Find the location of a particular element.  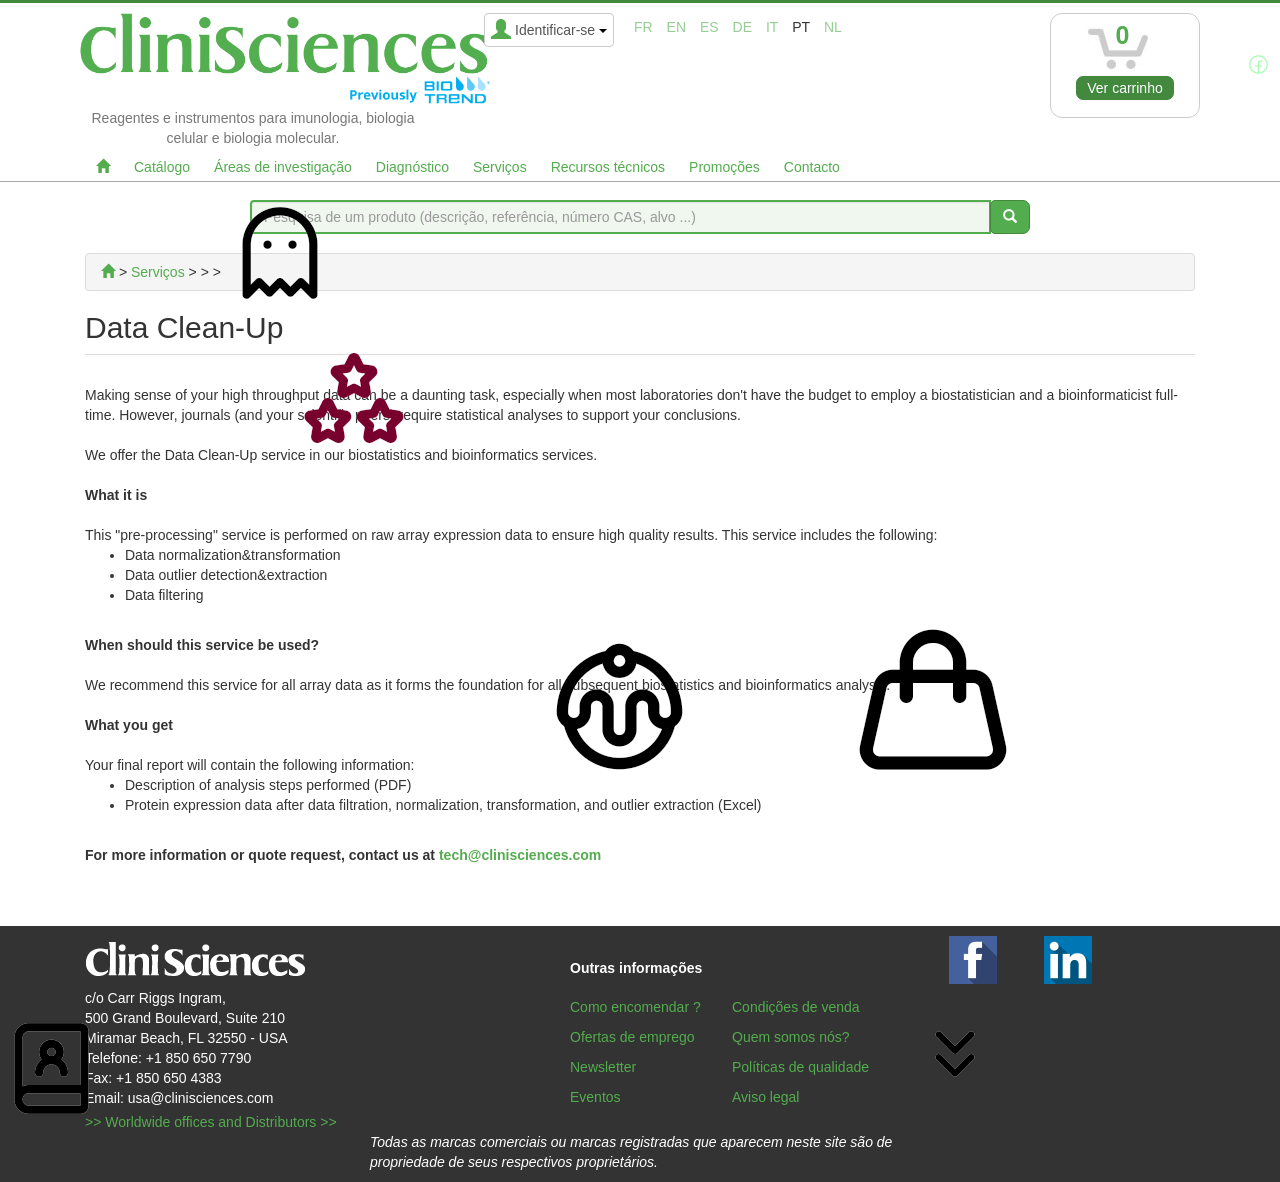

view dessert menu options is located at coordinates (619, 706).